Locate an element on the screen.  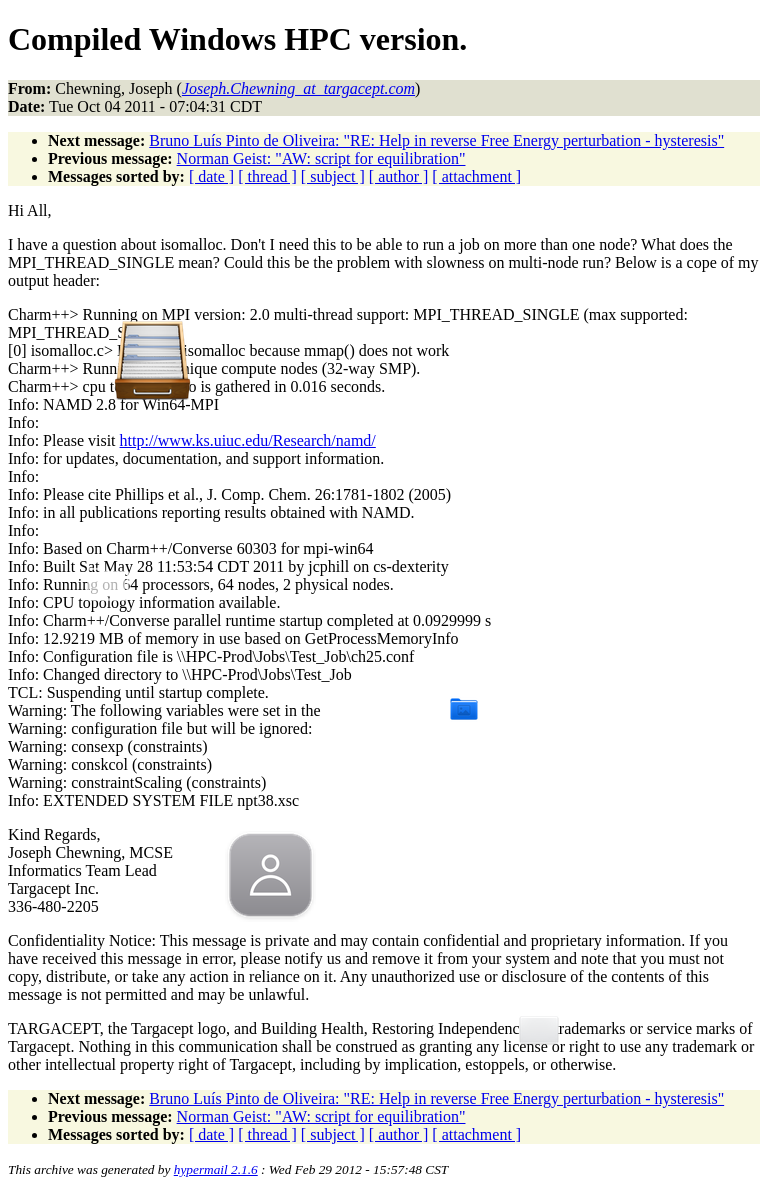
access all my files in finder is located at coordinates (152, 361).